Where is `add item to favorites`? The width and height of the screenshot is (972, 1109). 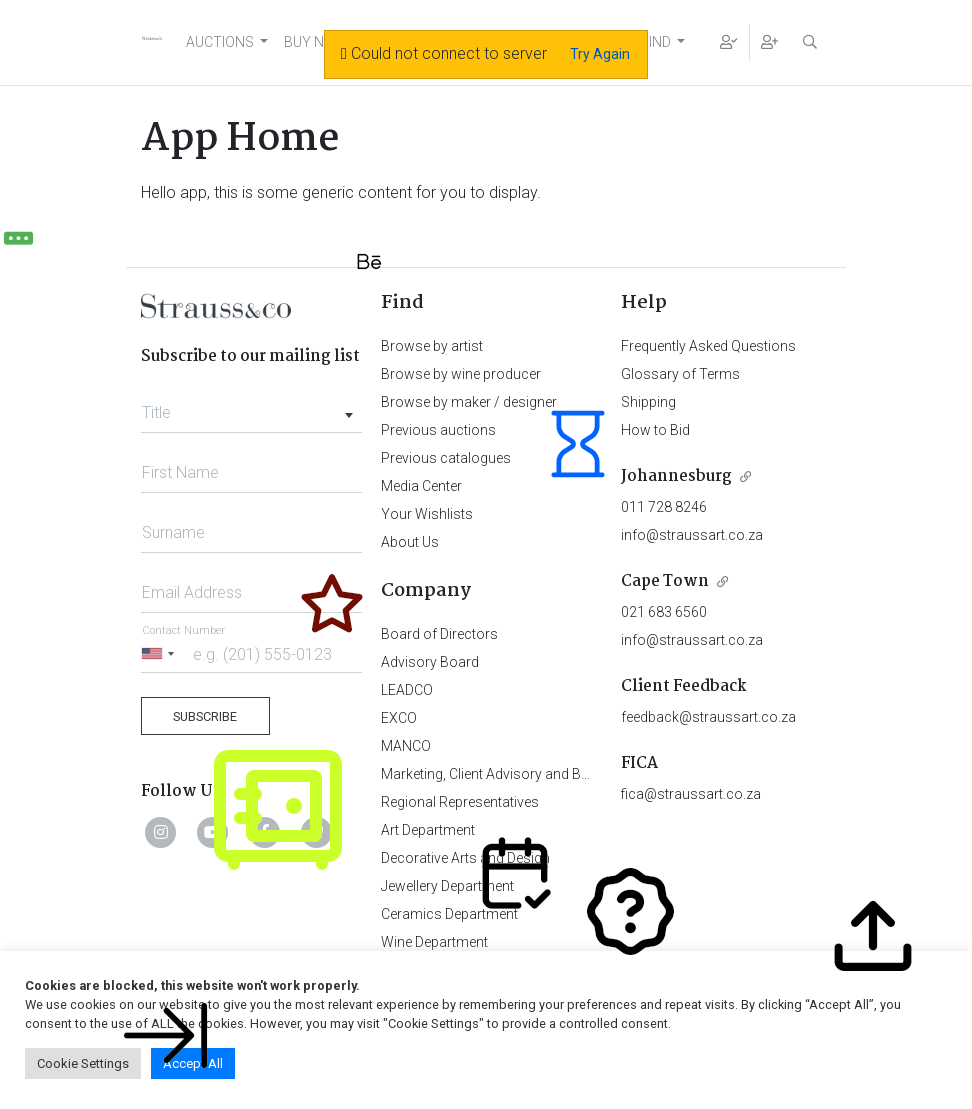
add item to favorites is located at coordinates (332, 606).